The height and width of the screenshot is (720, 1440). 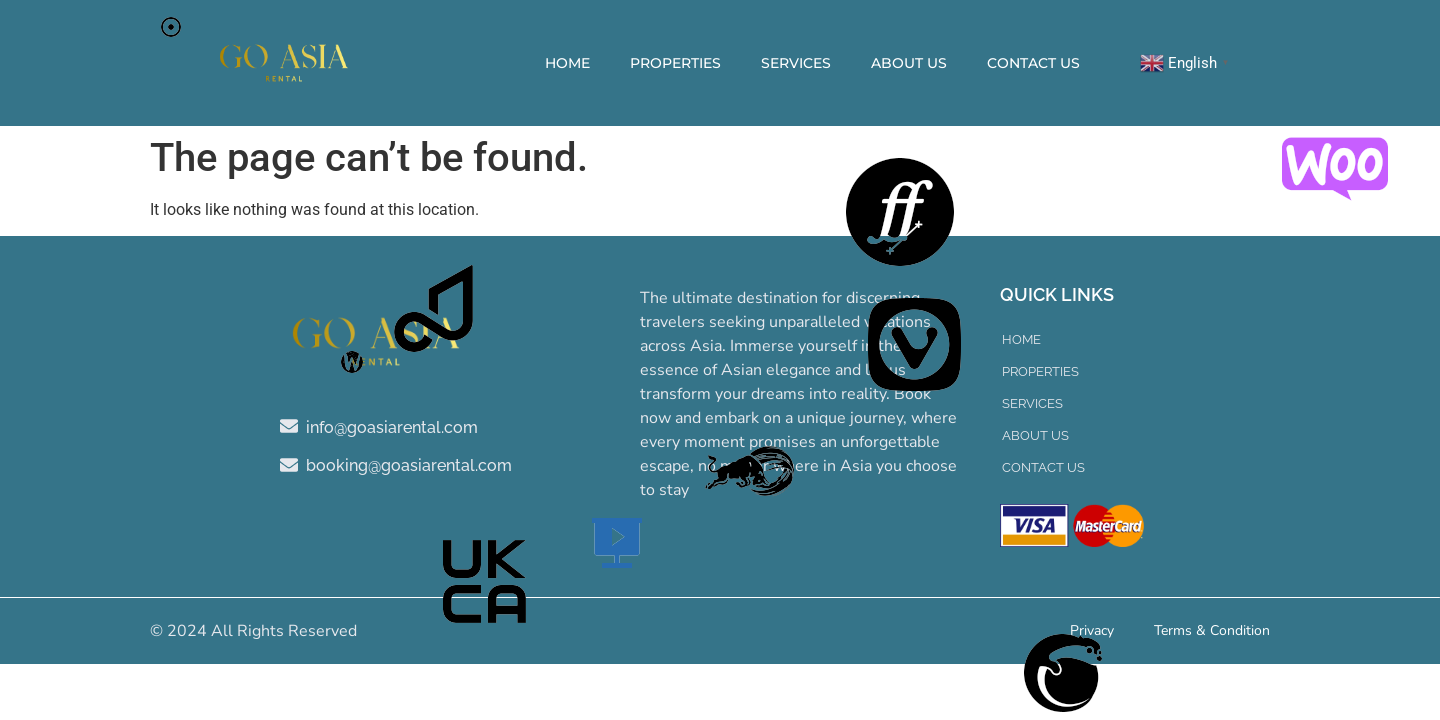 What do you see at coordinates (900, 212) in the screenshot?
I see `open FontForge font editor application` at bounding box center [900, 212].